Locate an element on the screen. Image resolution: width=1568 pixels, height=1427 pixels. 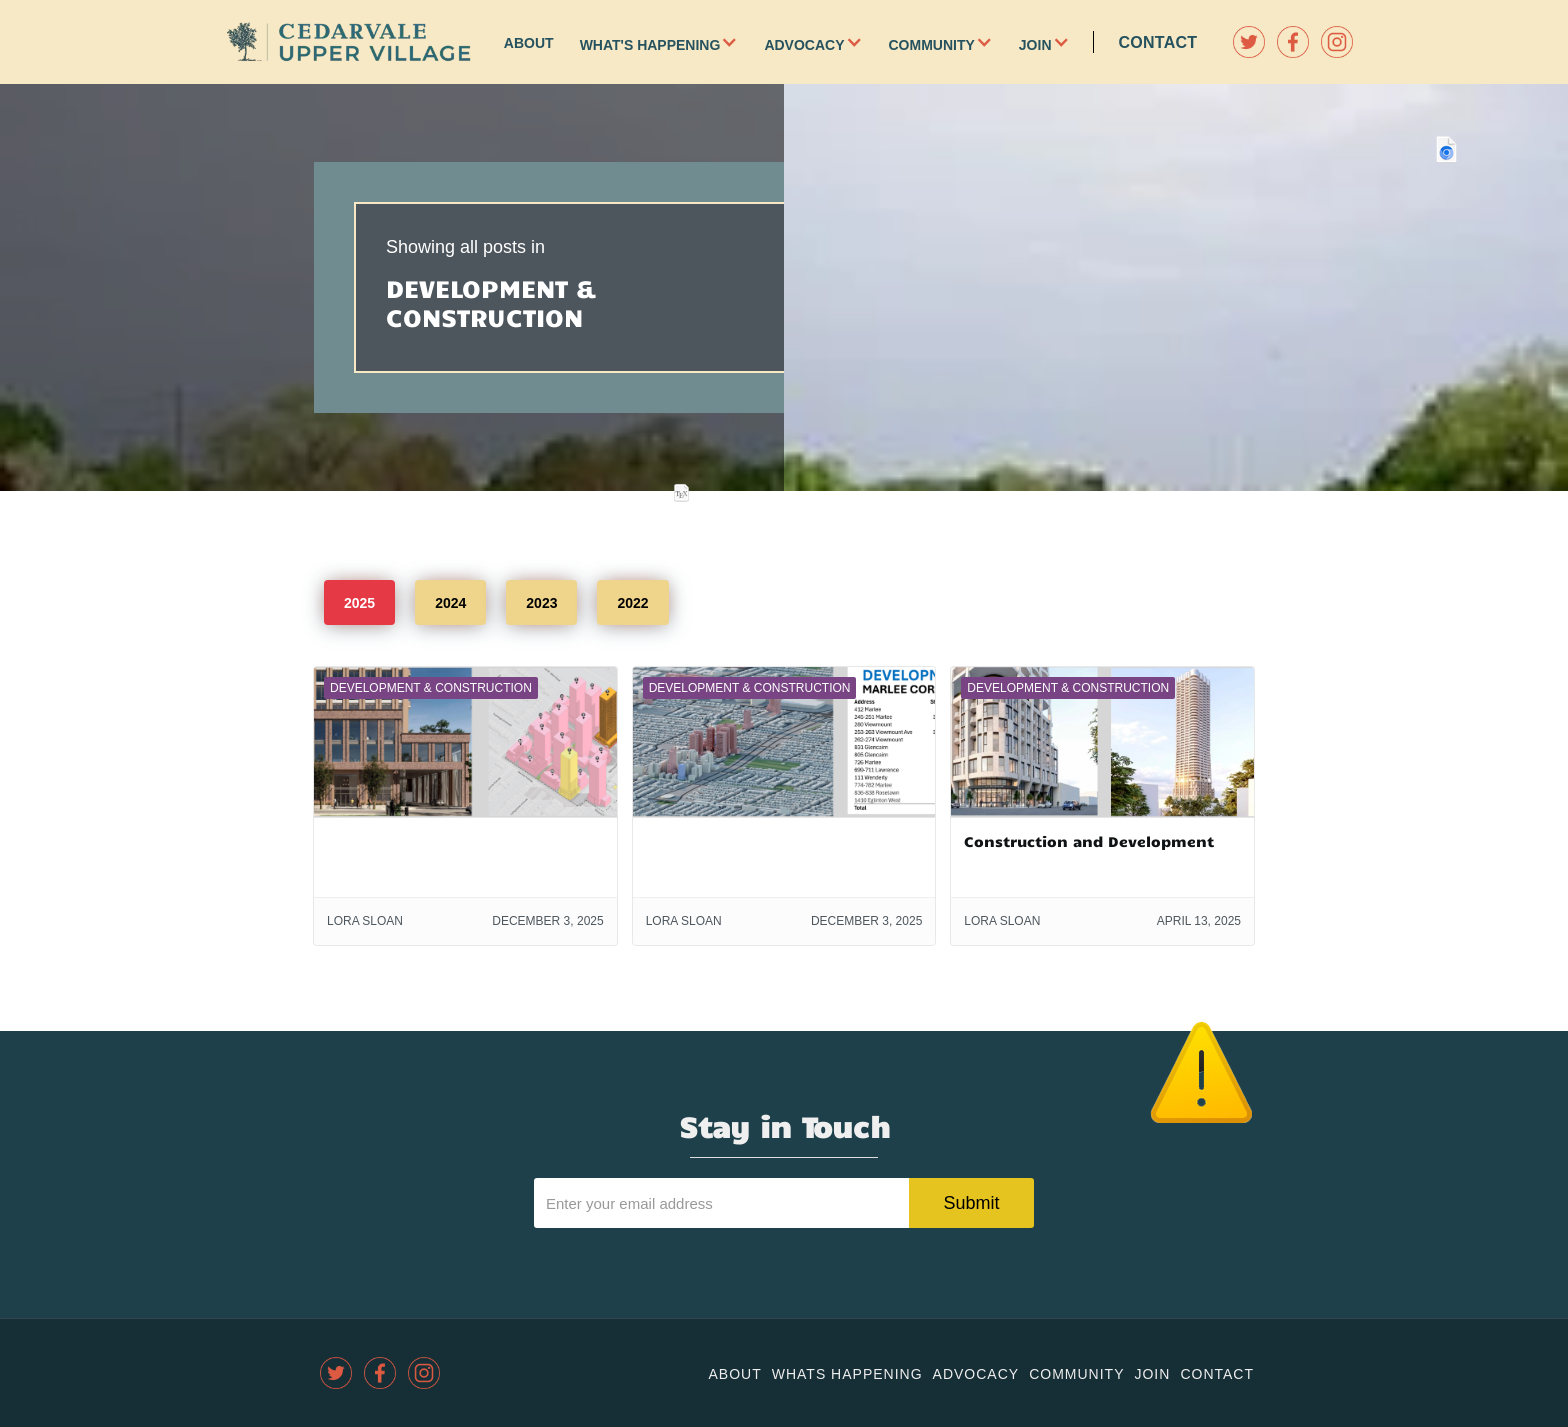
a LaTeX or TeX document file is located at coordinates (681, 492).